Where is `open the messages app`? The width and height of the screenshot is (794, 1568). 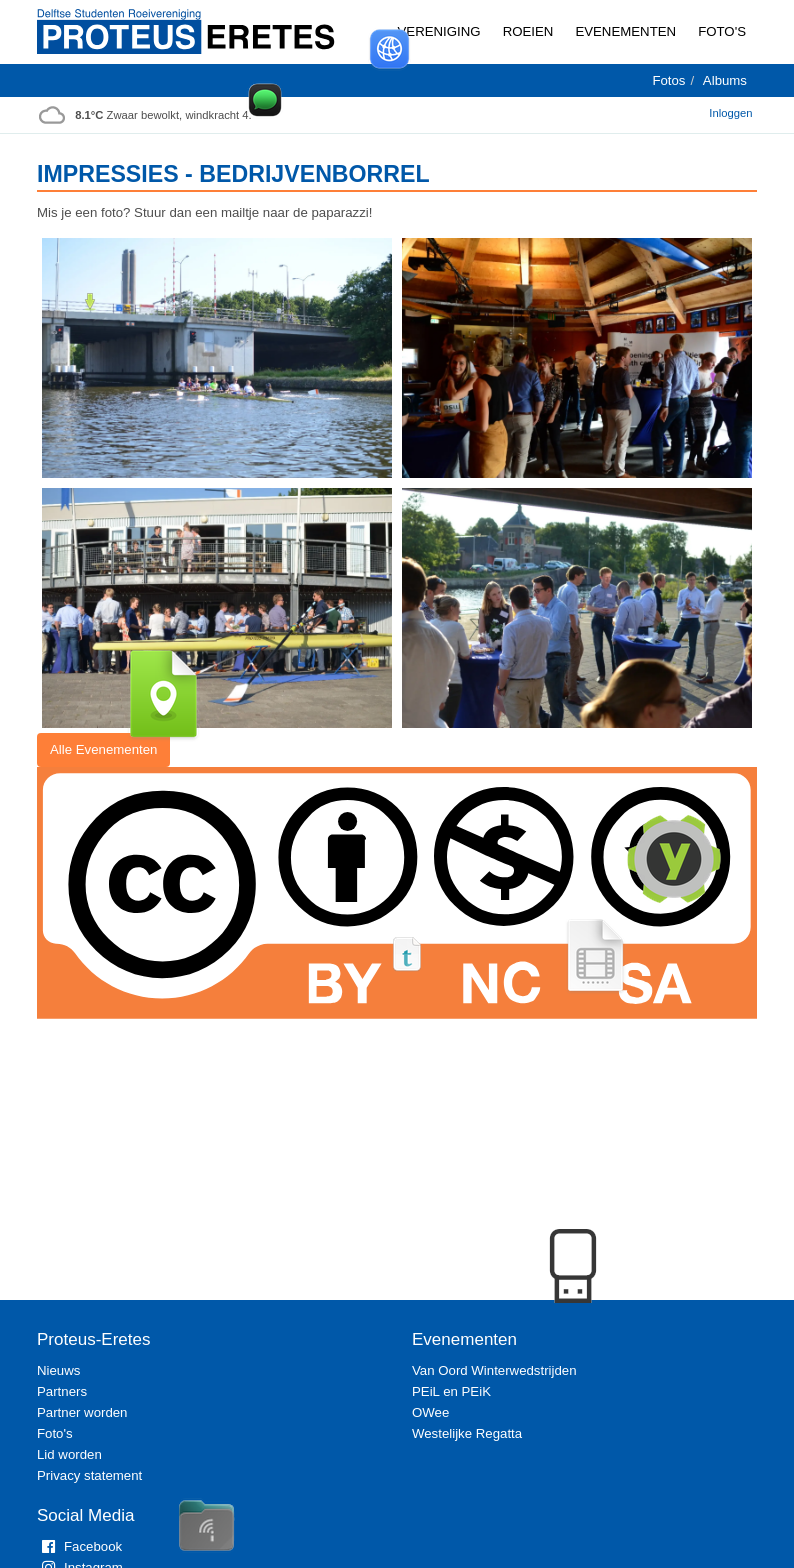
open the messages app is located at coordinates (265, 100).